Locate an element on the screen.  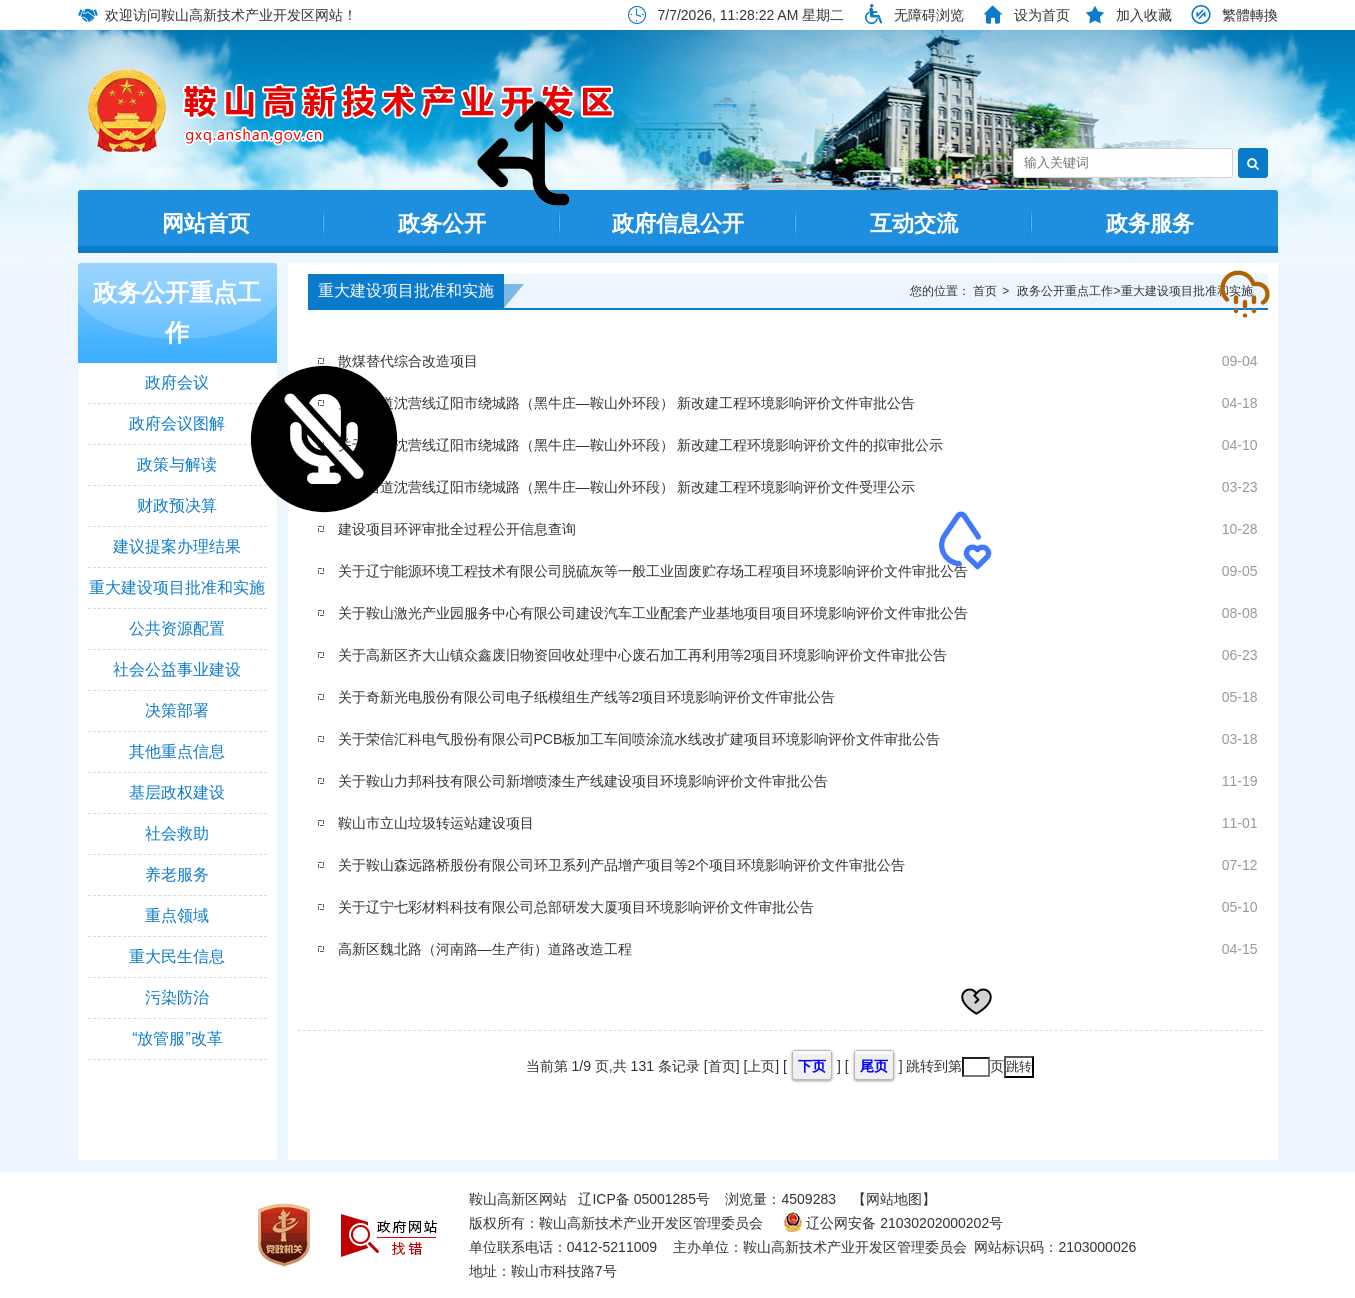
split or branch content in multiple directions is located at coordinates (526, 156).